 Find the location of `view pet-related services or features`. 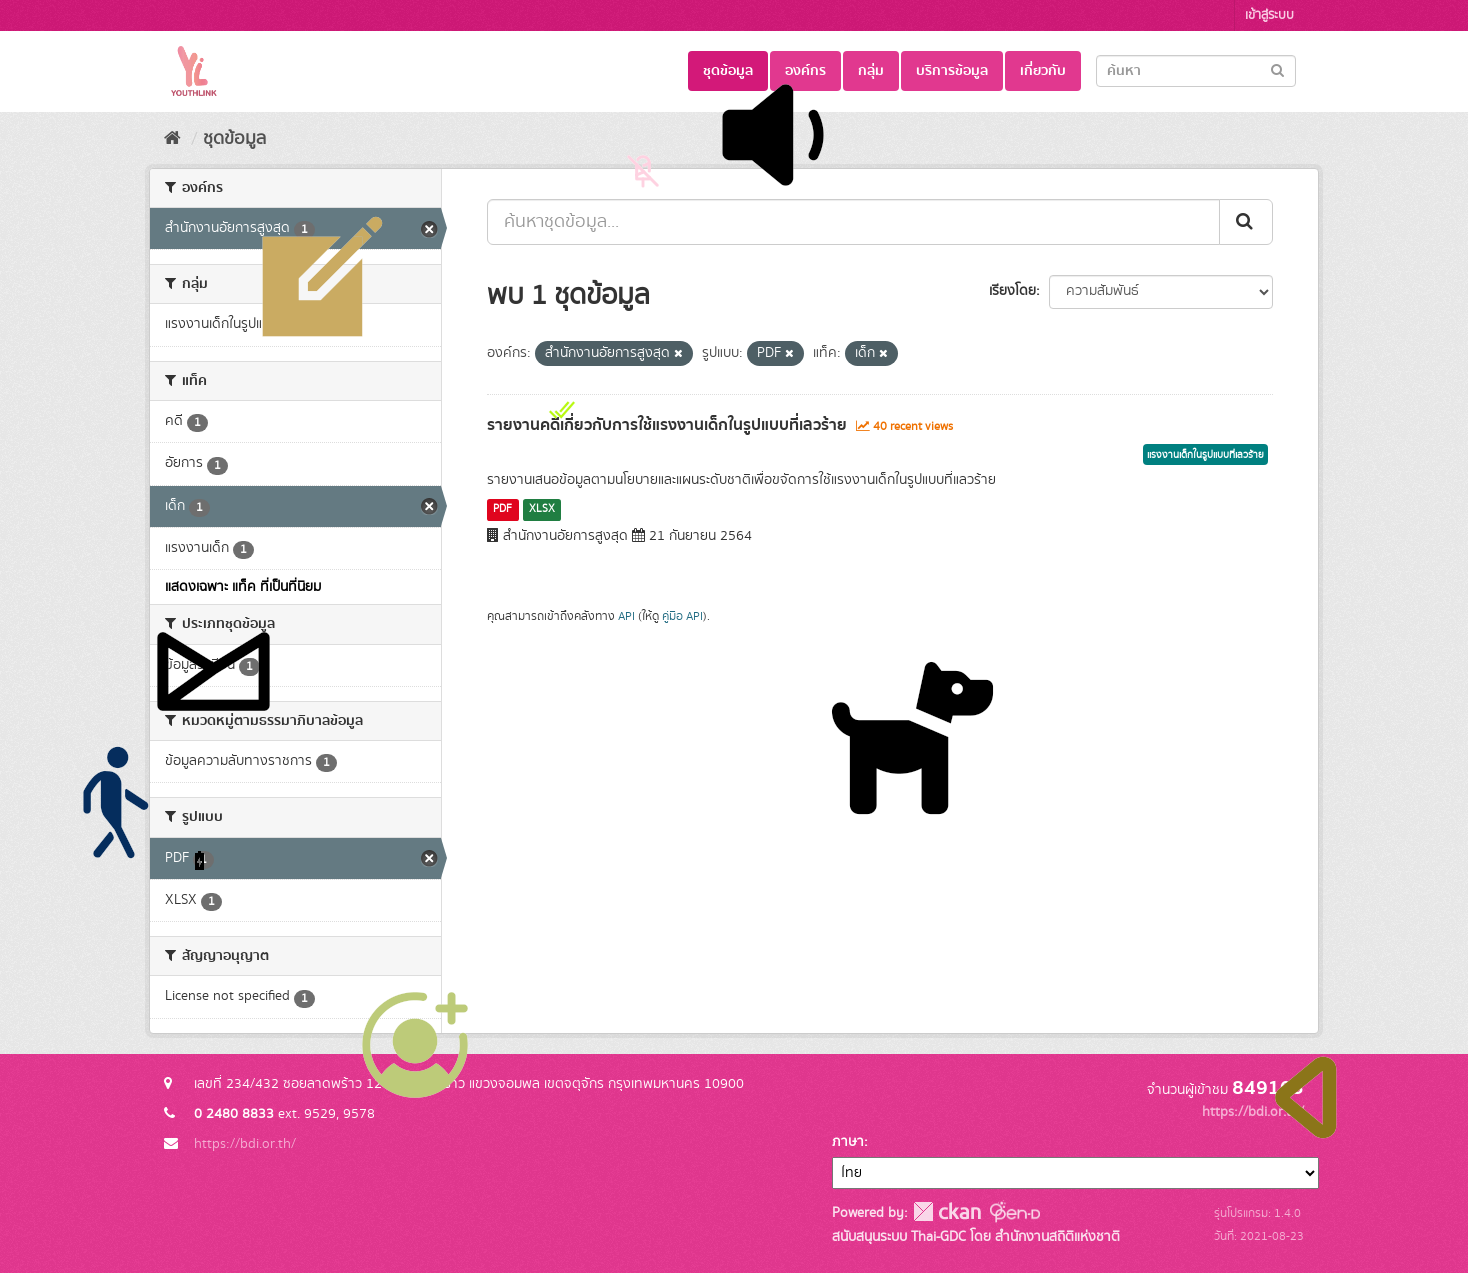

view pet-related services or features is located at coordinates (912, 742).